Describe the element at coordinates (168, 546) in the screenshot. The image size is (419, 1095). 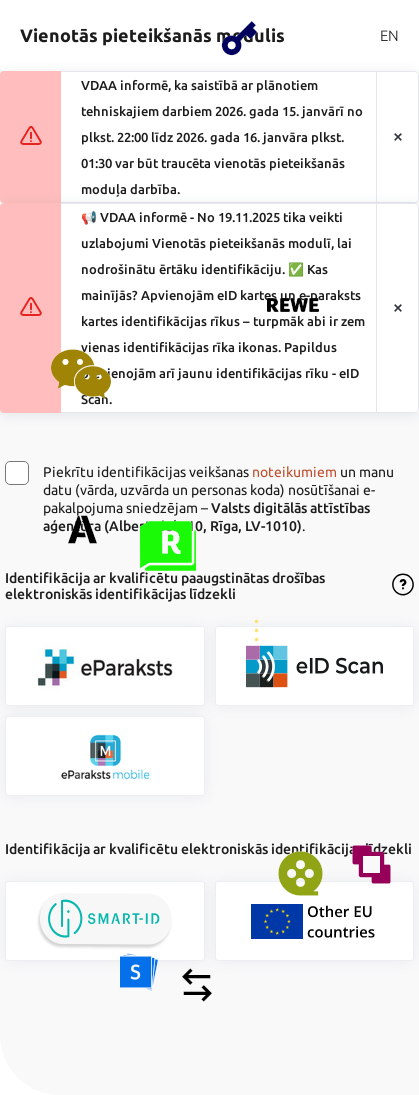
I see `open Autodesk Revit application` at that location.